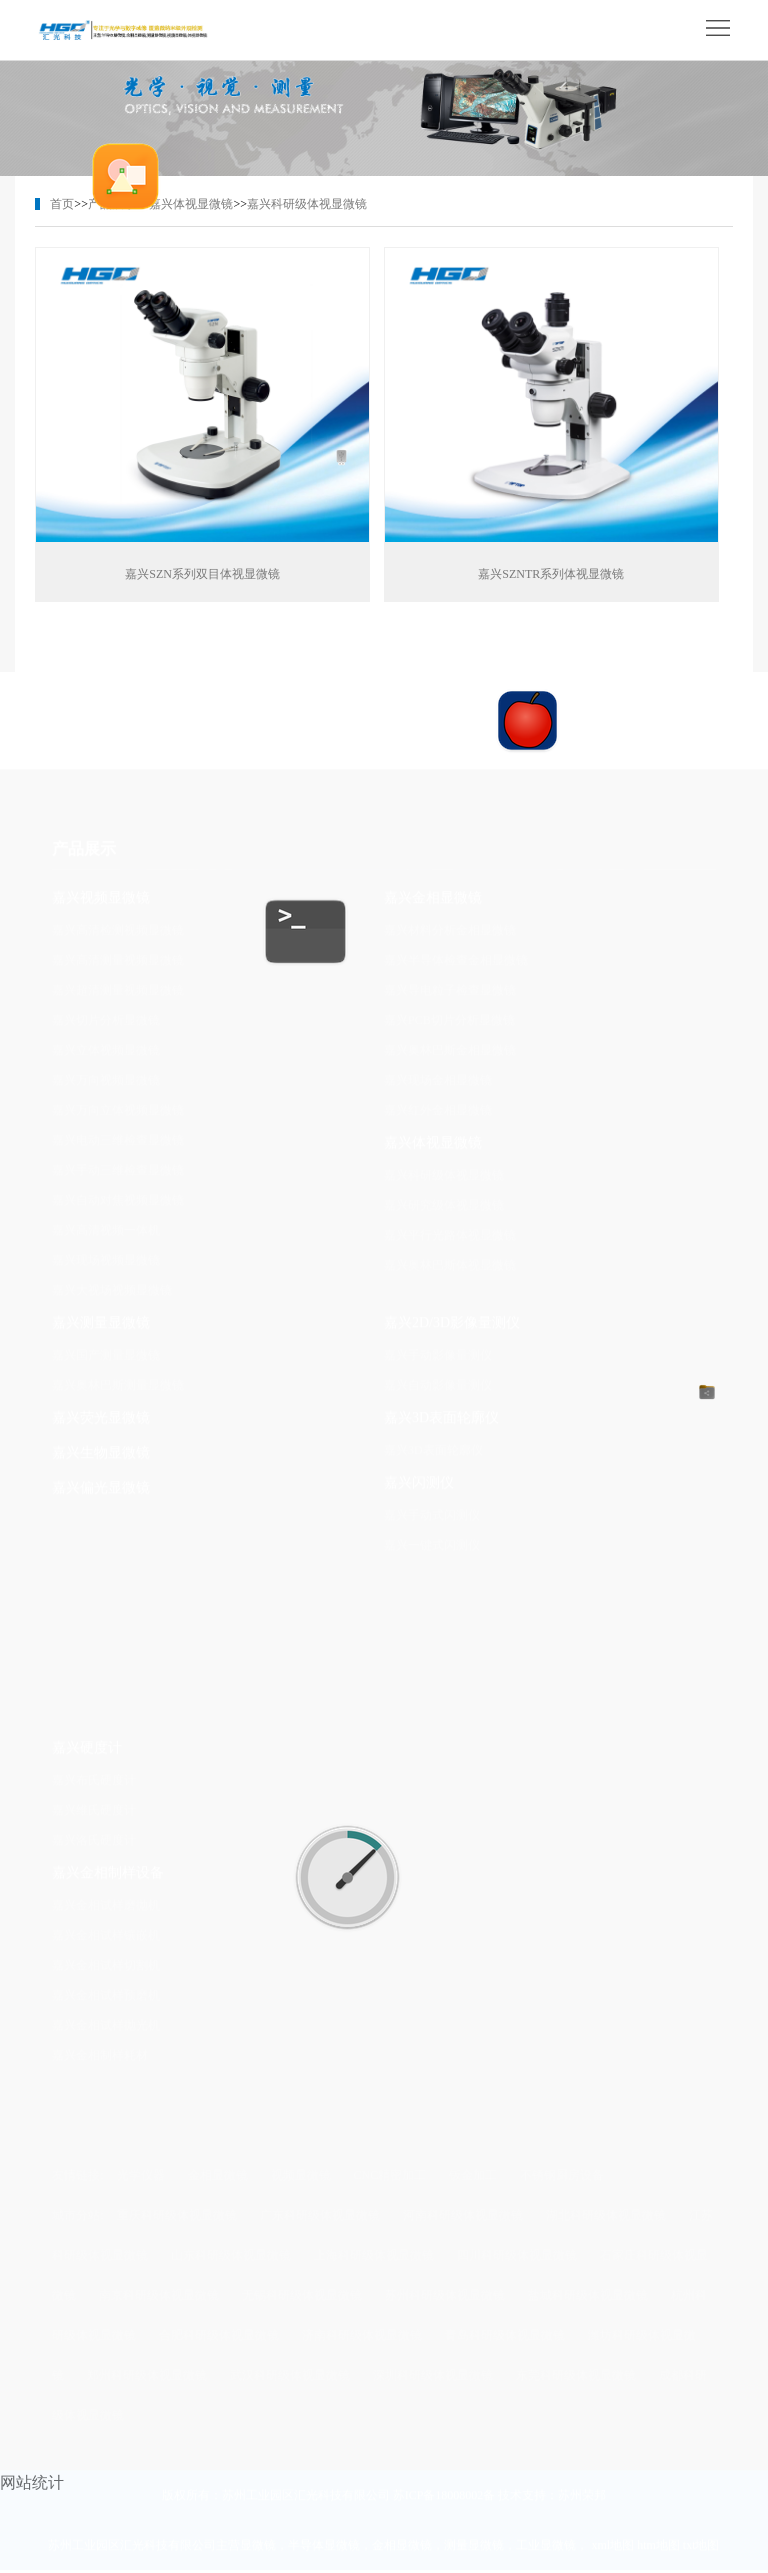 This screenshot has height=2573, width=768. I want to click on open system profiler to analyze performance, so click(347, 1877).